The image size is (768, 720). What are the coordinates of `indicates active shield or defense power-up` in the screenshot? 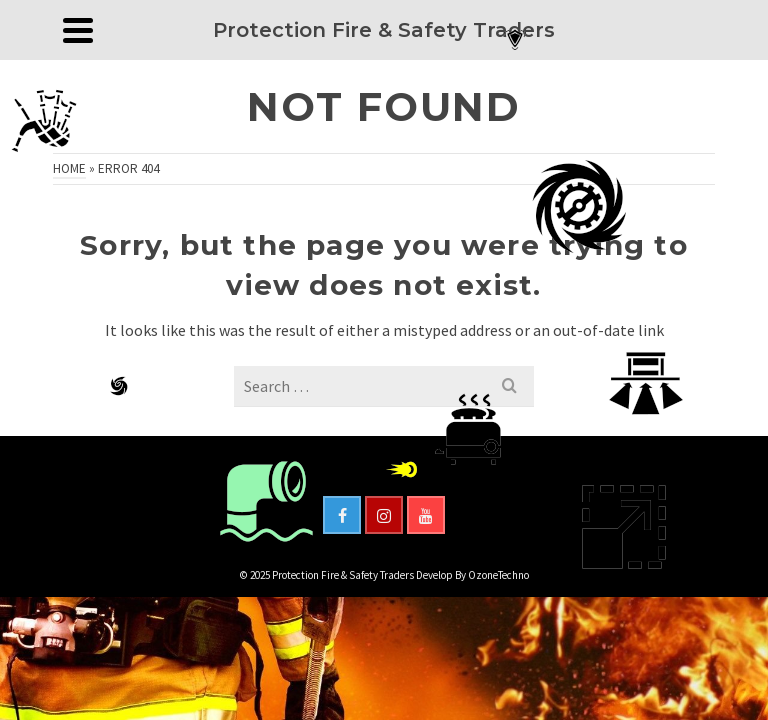 It's located at (515, 39).